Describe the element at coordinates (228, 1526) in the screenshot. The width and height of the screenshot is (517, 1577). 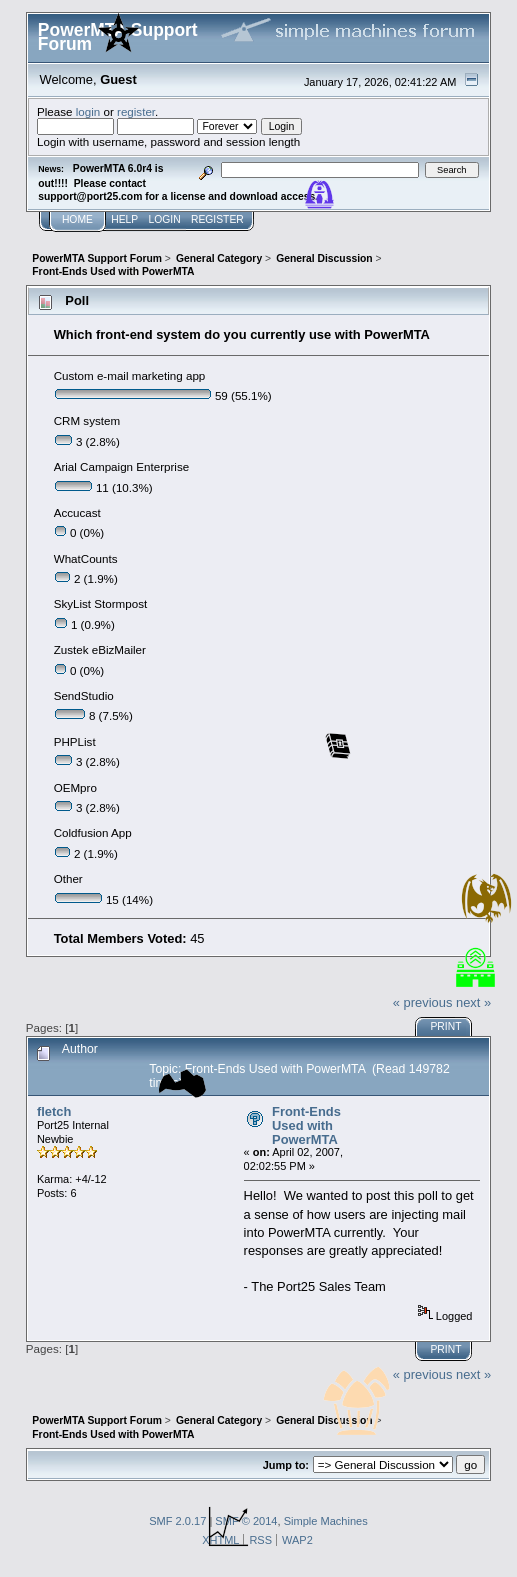
I see `view analytics or statistics` at that location.